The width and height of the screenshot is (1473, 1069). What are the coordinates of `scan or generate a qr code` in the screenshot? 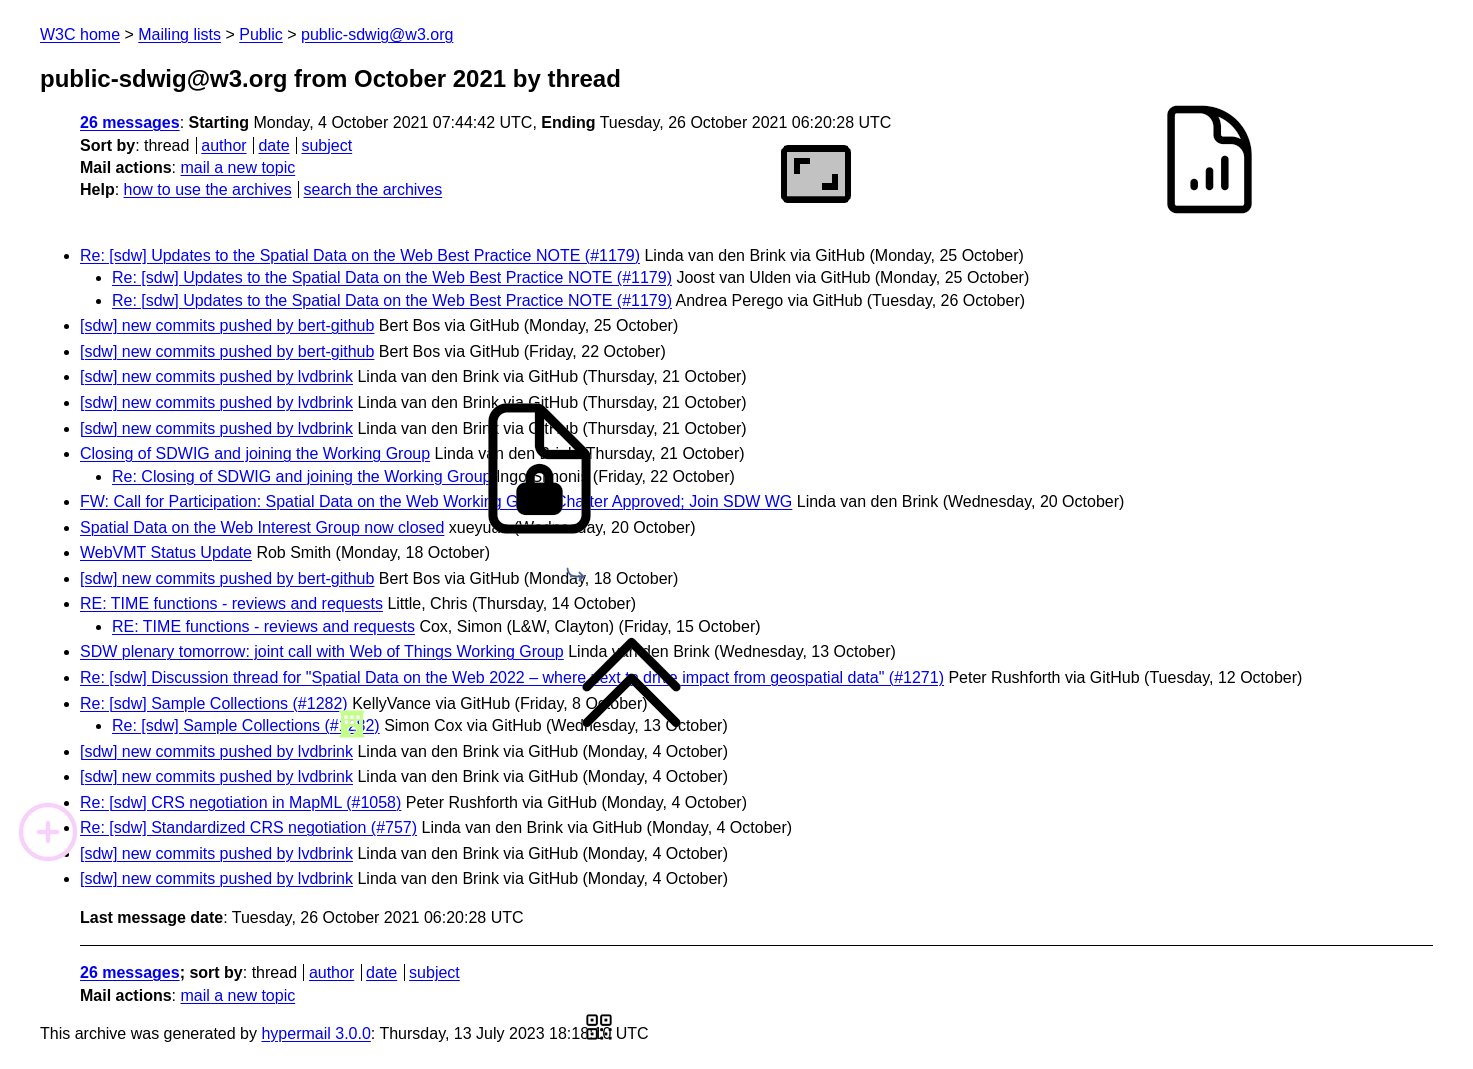 It's located at (599, 1027).